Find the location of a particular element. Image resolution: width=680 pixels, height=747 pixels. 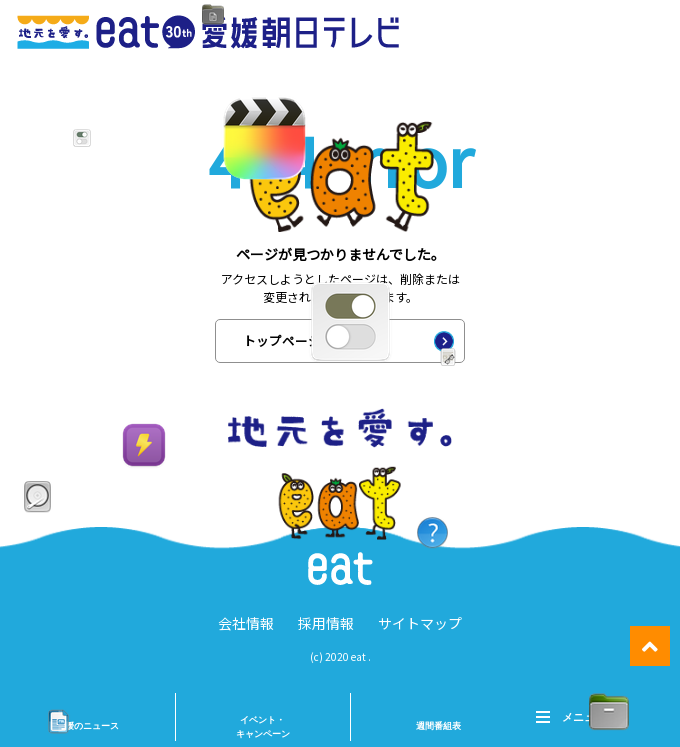

open system tweaks or customization settings is located at coordinates (350, 321).